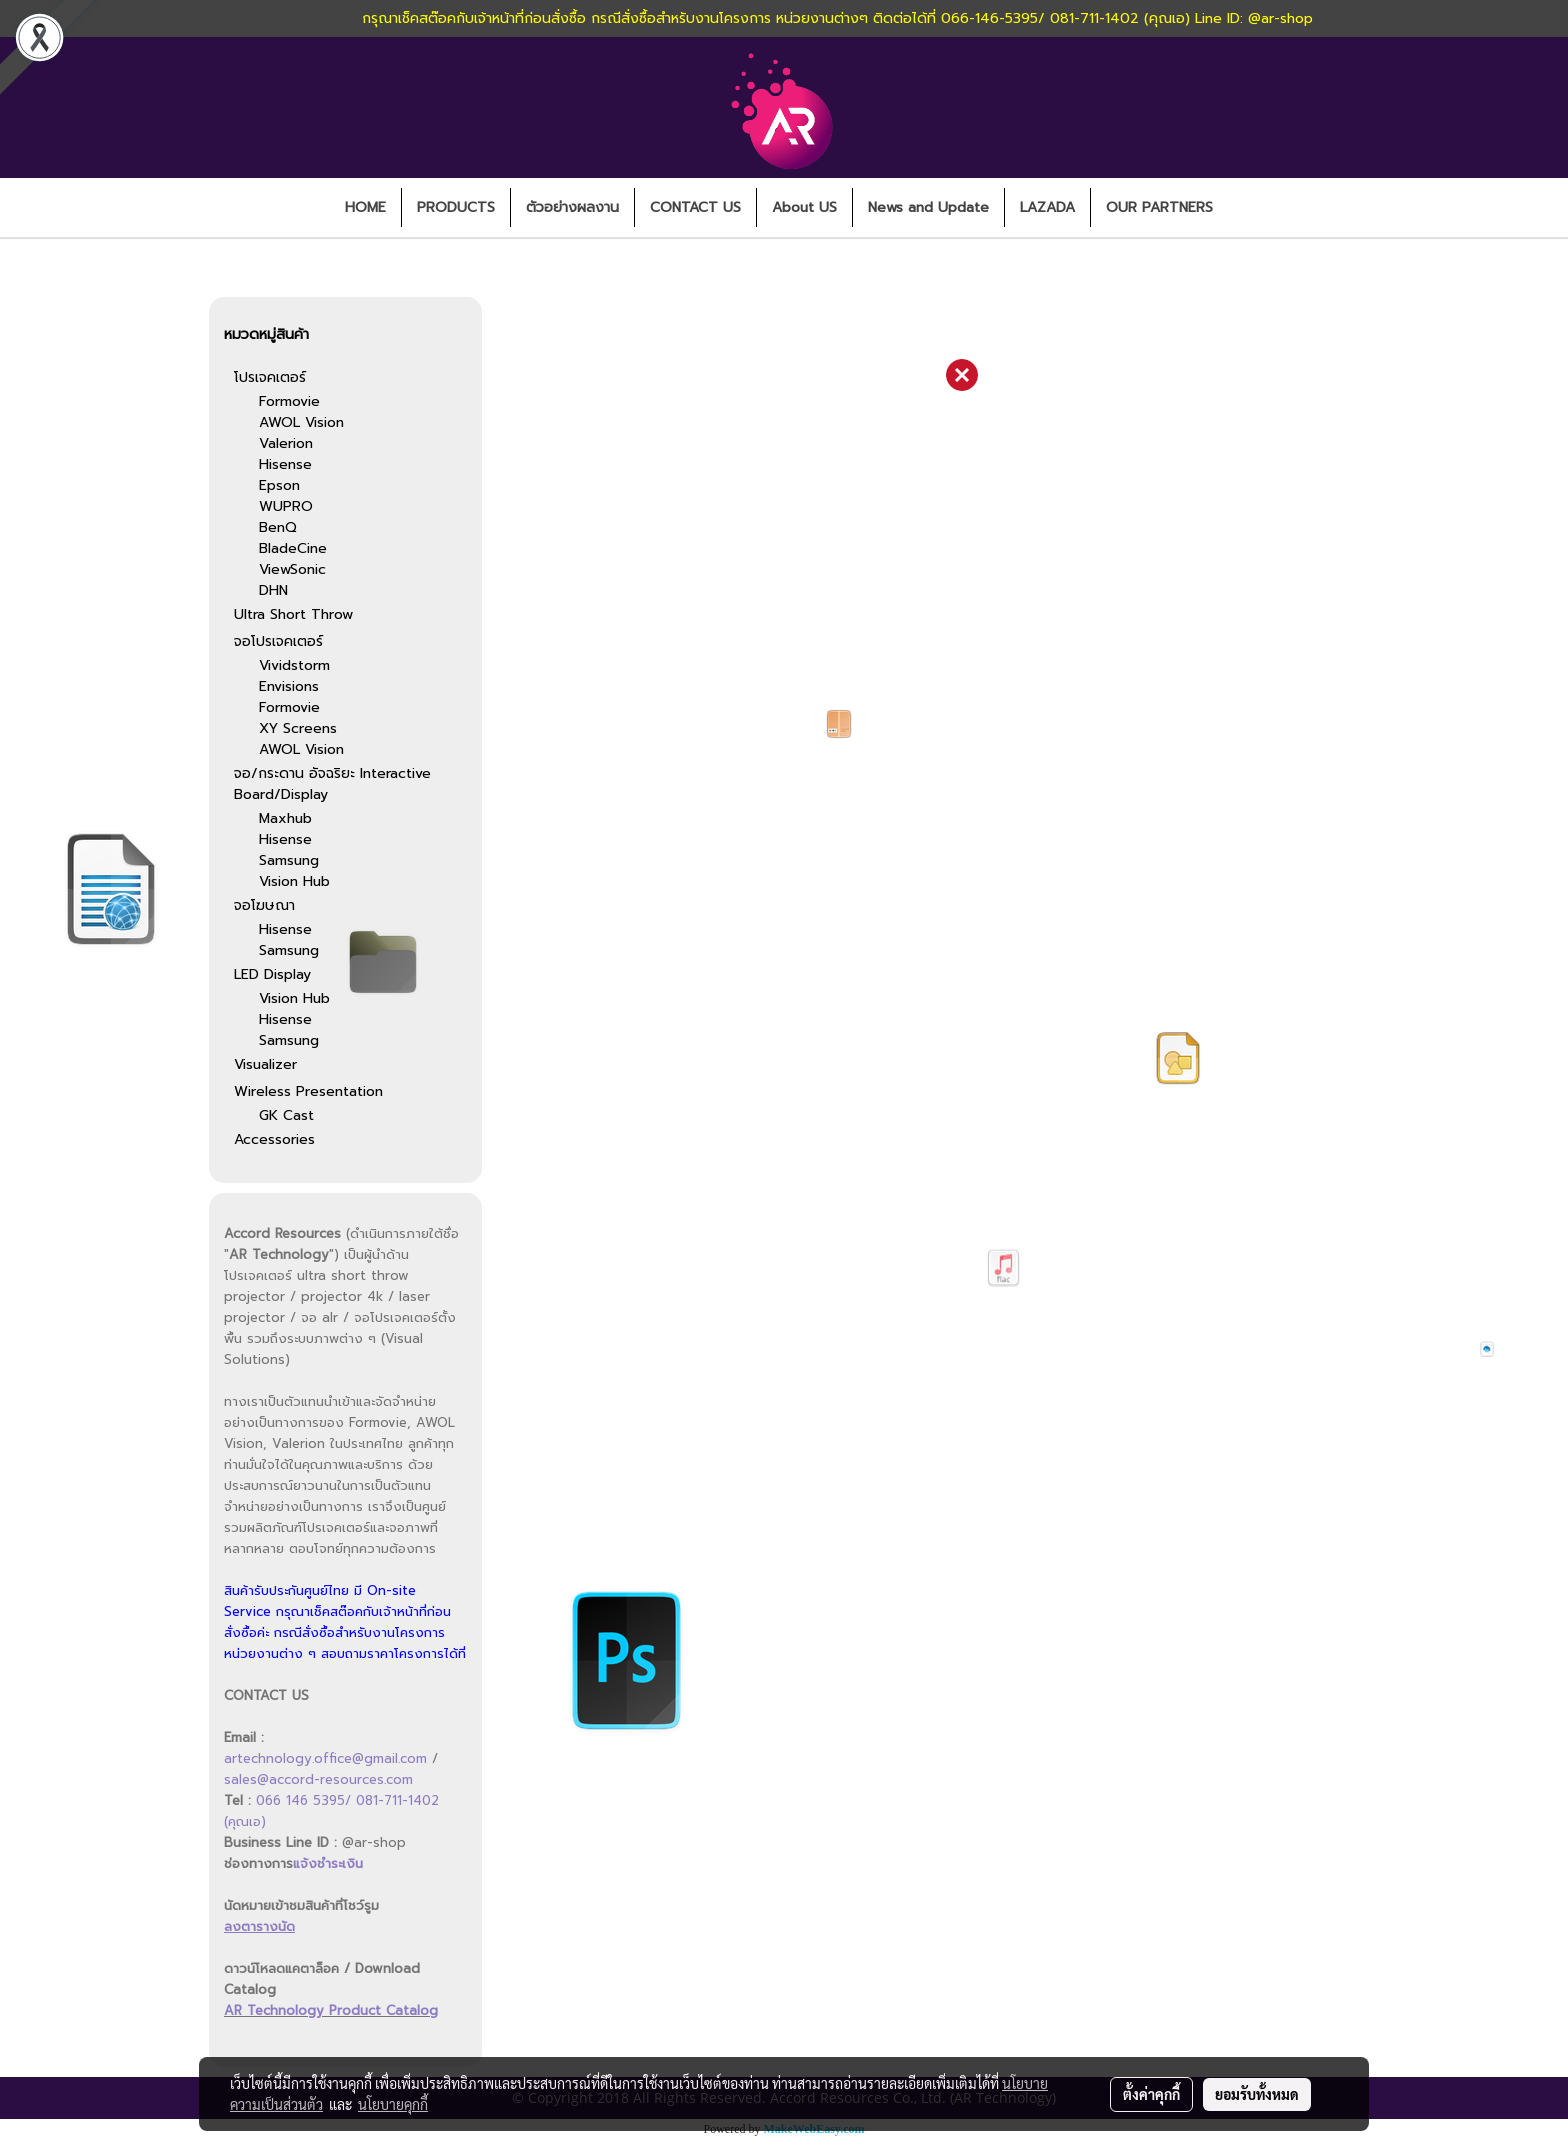 This screenshot has width=1568, height=2139. Describe the element at coordinates (383, 962) in the screenshot. I see `an open folder in the file system` at that location.